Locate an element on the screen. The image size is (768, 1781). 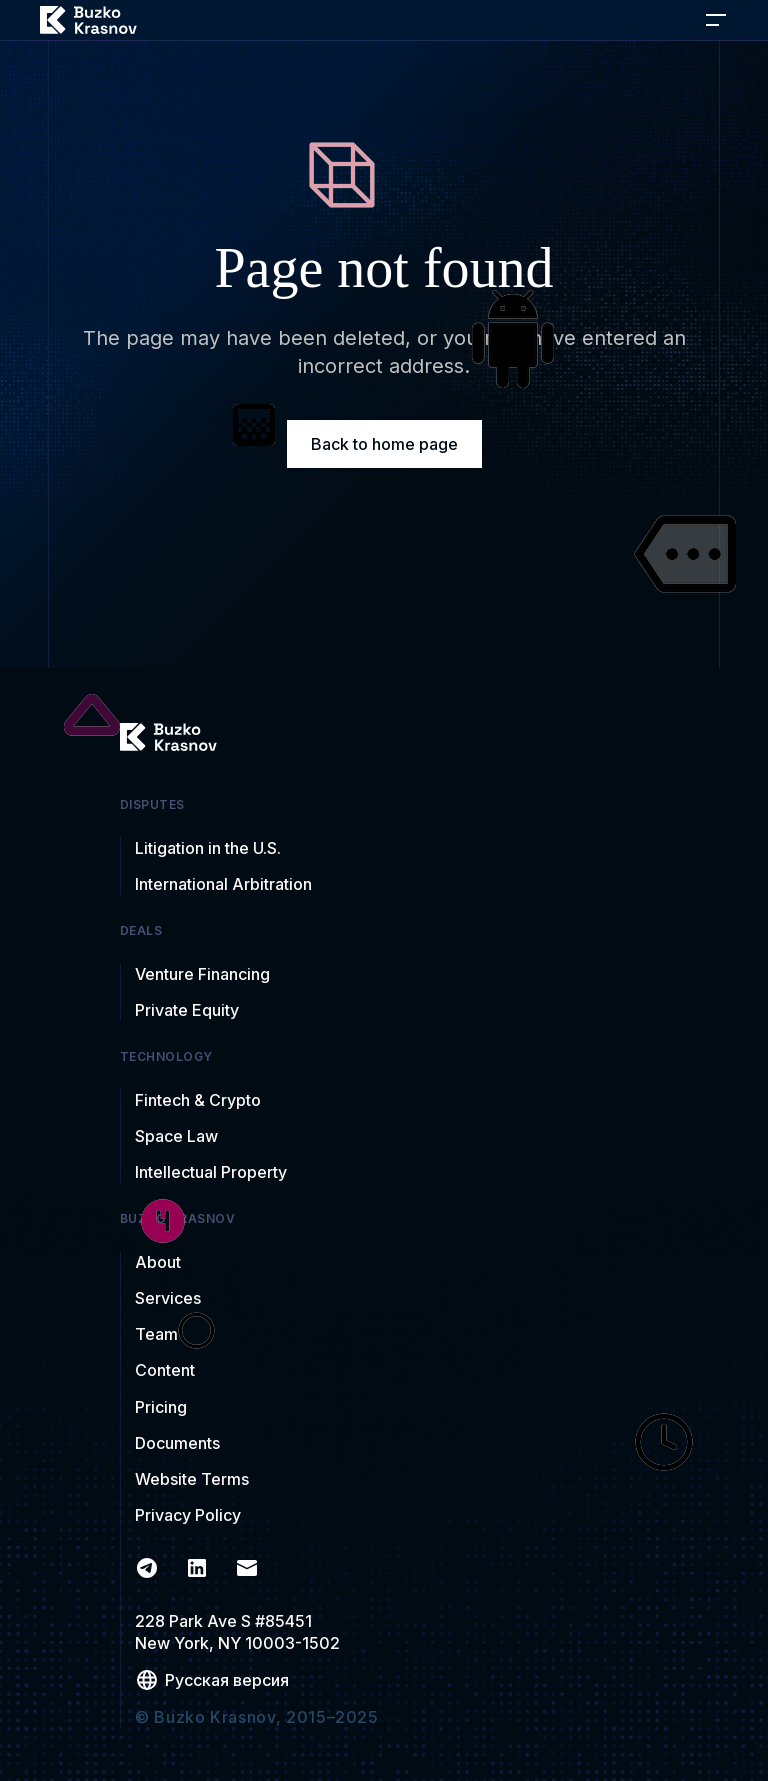
view time or clock settings is located at coordinates (664, 1442).